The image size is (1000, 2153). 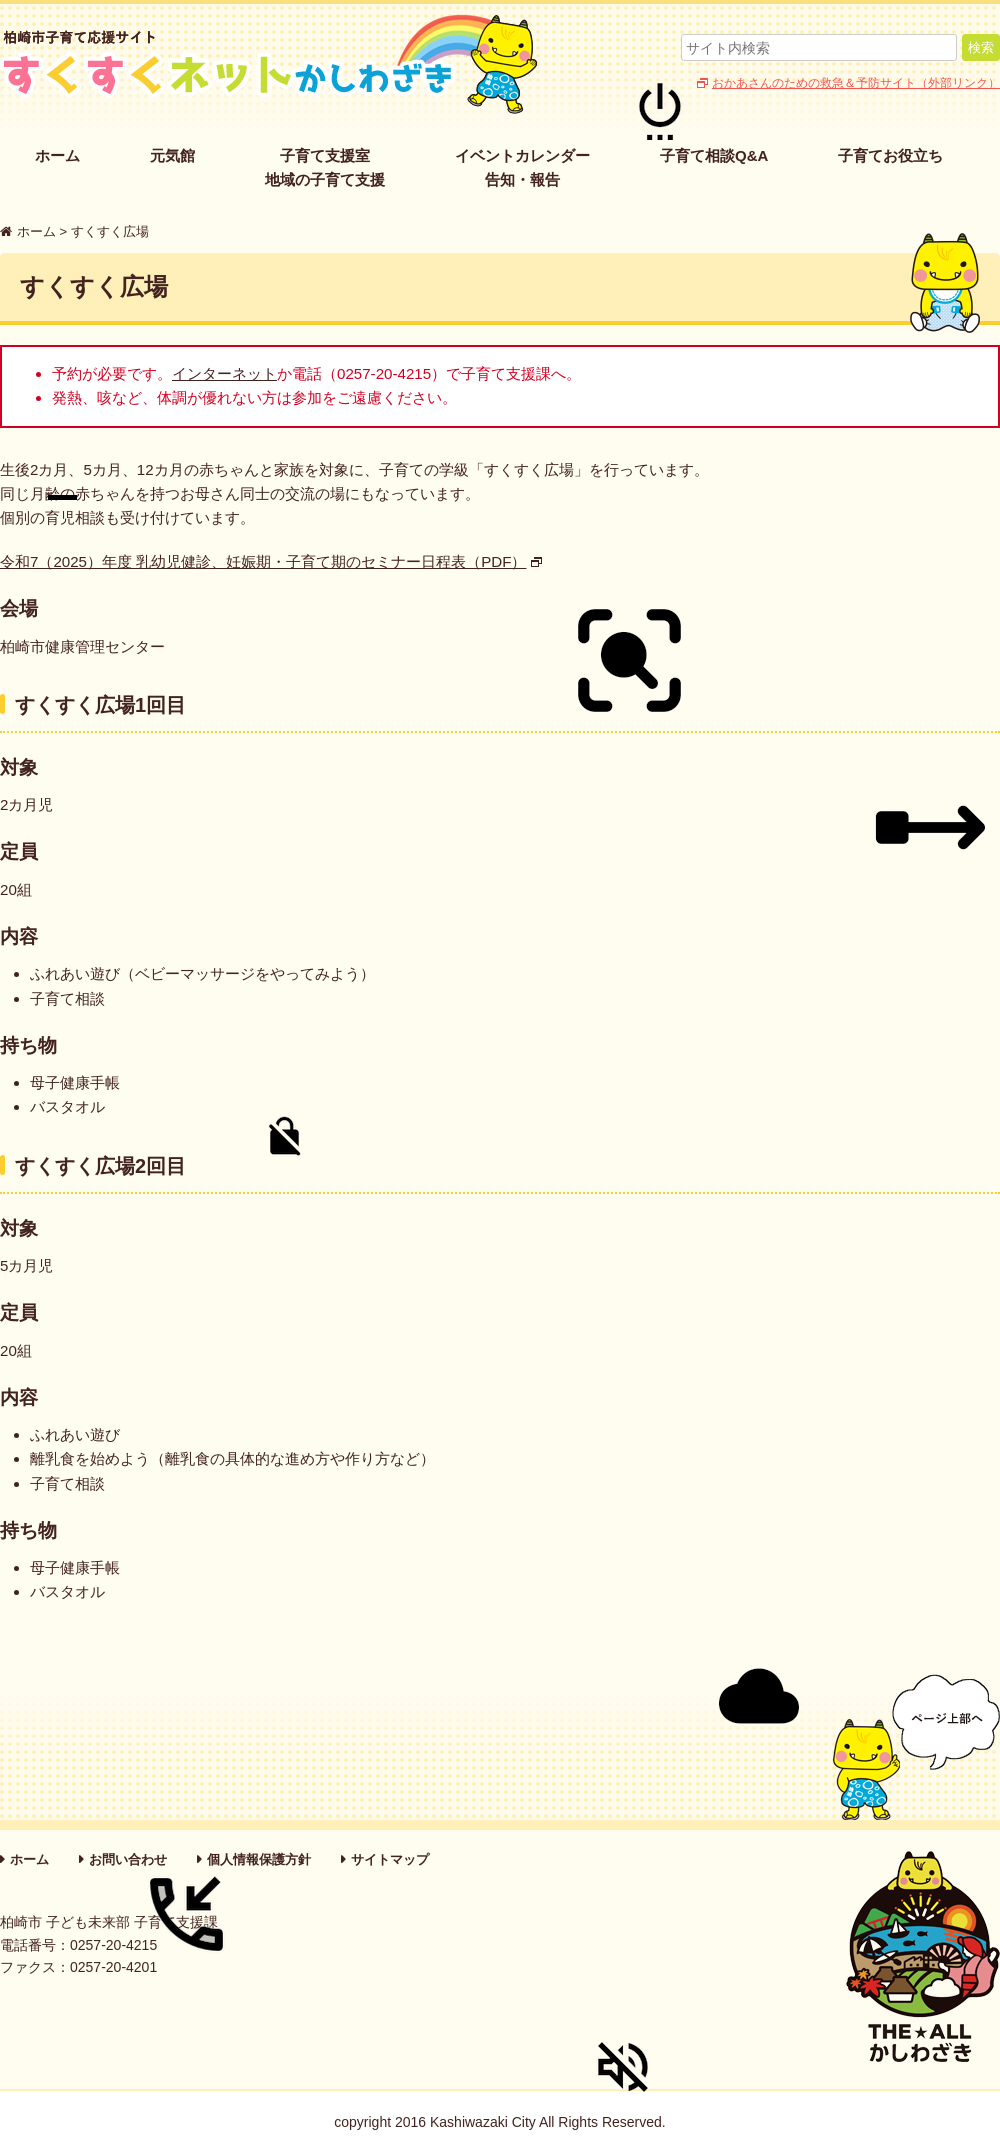 I want to click on indicates connection is not encrypted or secure, so click(x=284, y=1136).